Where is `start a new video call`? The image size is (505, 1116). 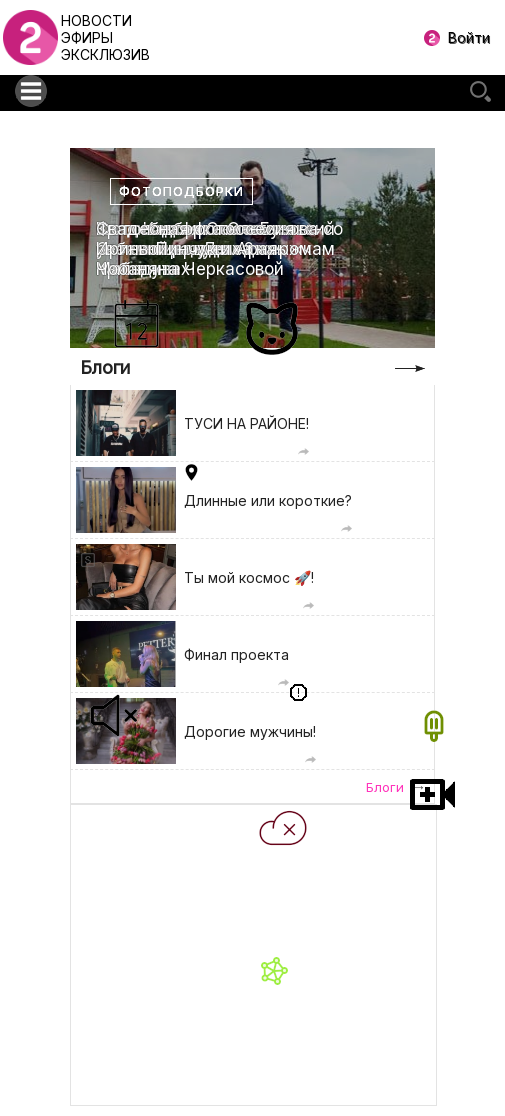
start a new video call is located at coordinates (432, 794).